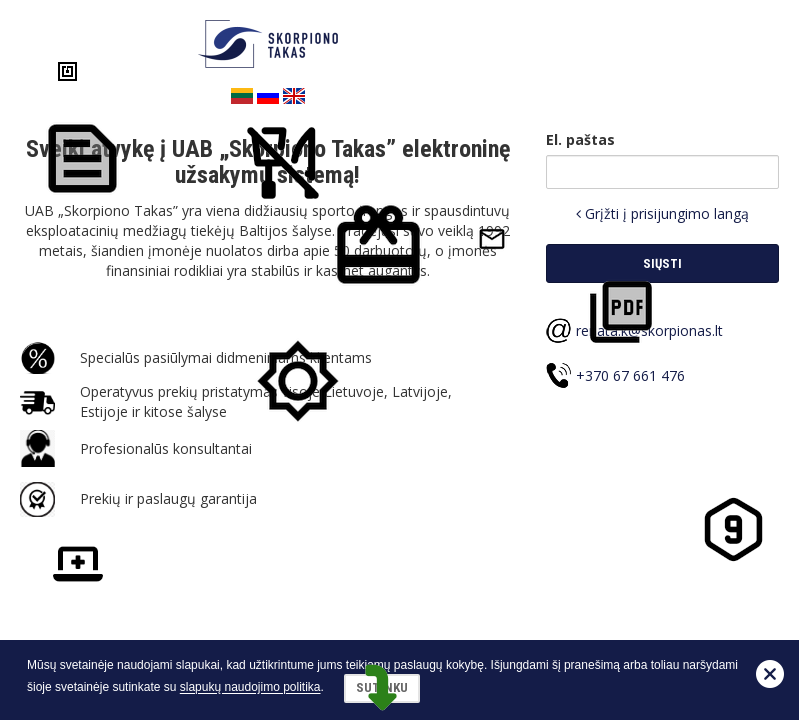 The image size is (799, 720). I want to click on open your email inbox, so click(492, 239).